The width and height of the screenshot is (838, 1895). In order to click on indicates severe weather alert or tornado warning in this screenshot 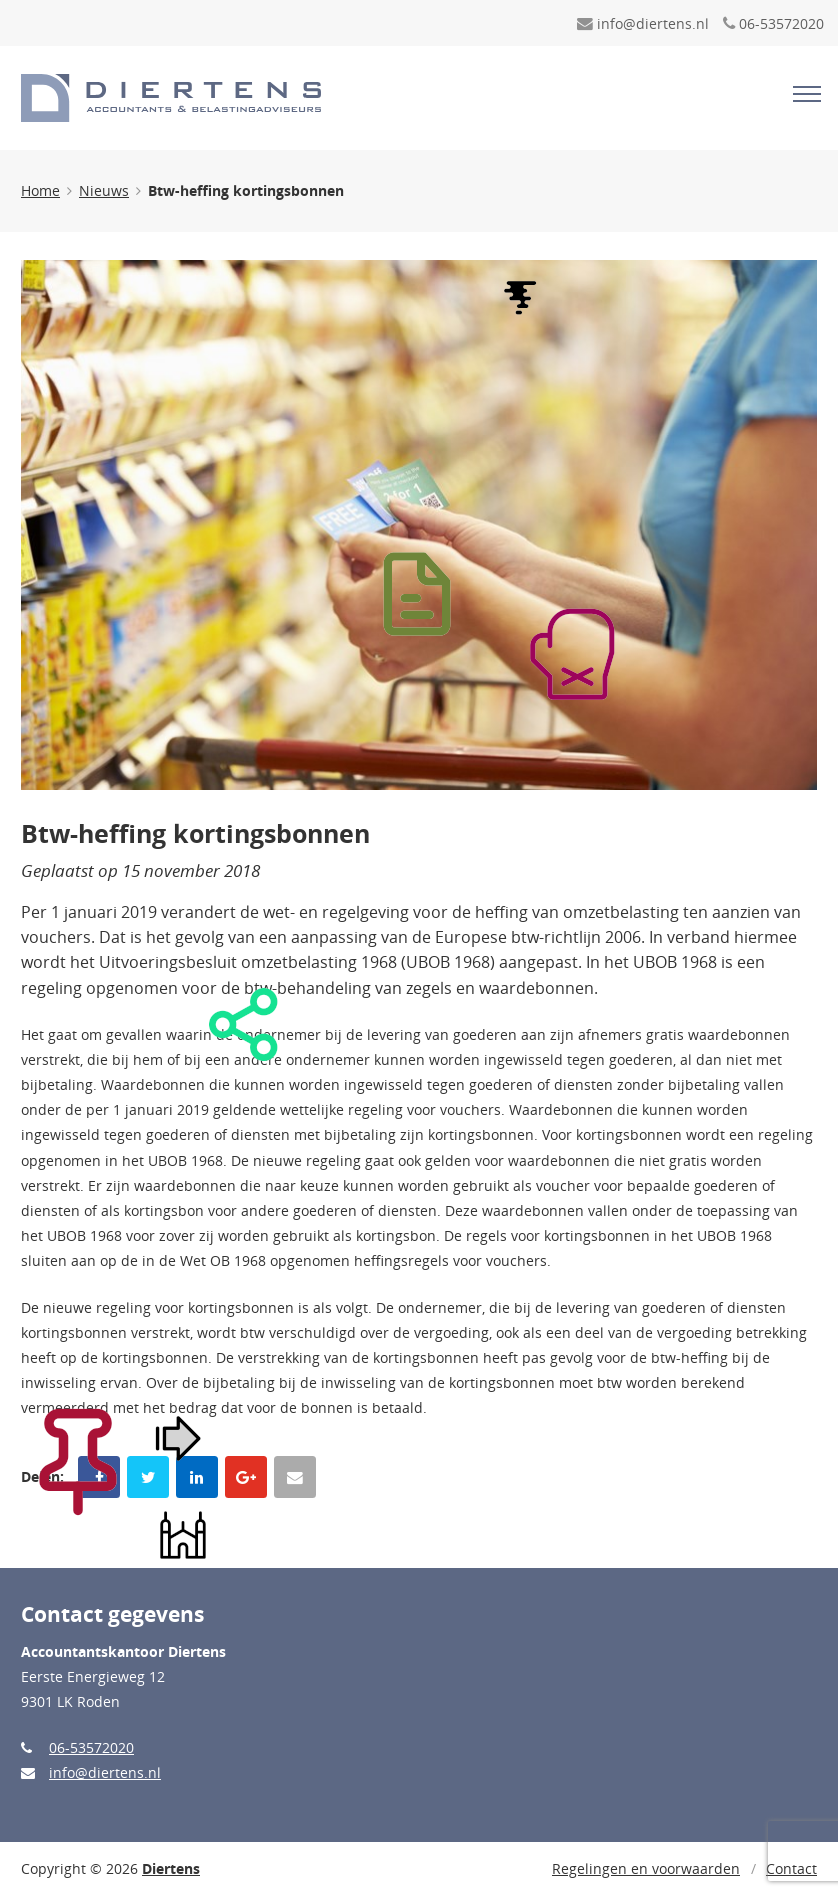, I will do `click(519, 296)`.